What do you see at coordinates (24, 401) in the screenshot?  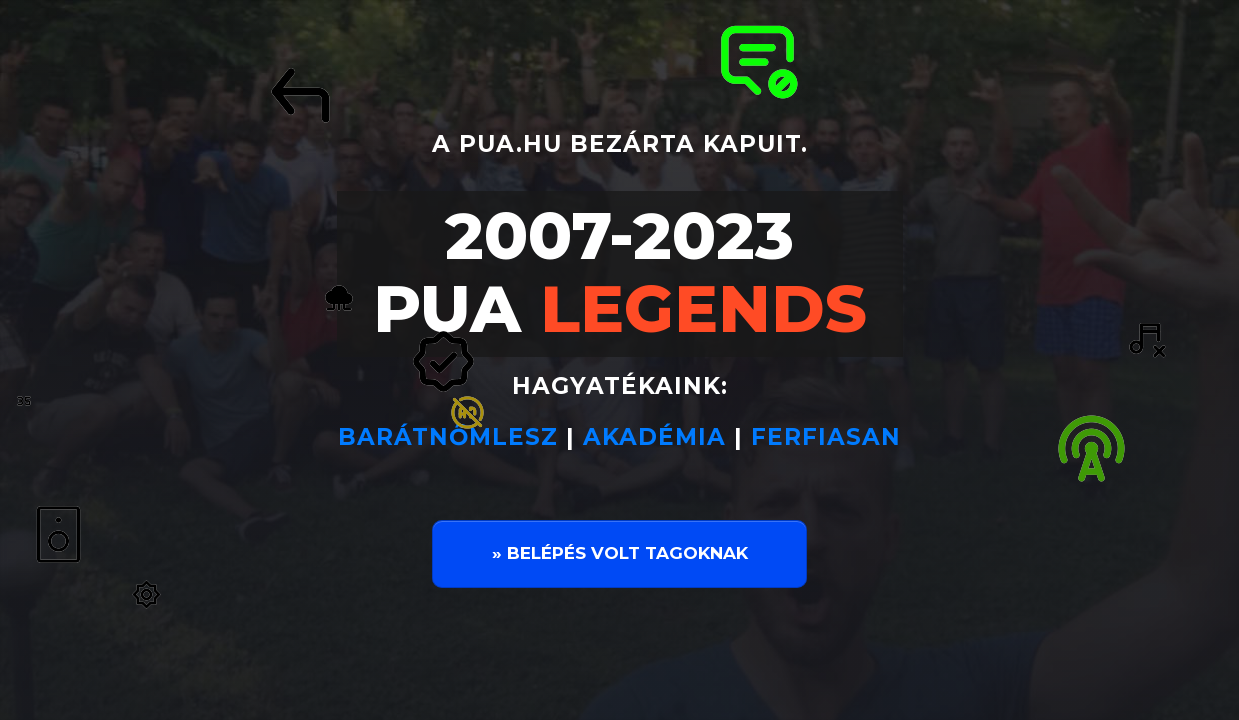 I see `indicates item number 35 in a list or sequence` at bounding box center [24, 401].